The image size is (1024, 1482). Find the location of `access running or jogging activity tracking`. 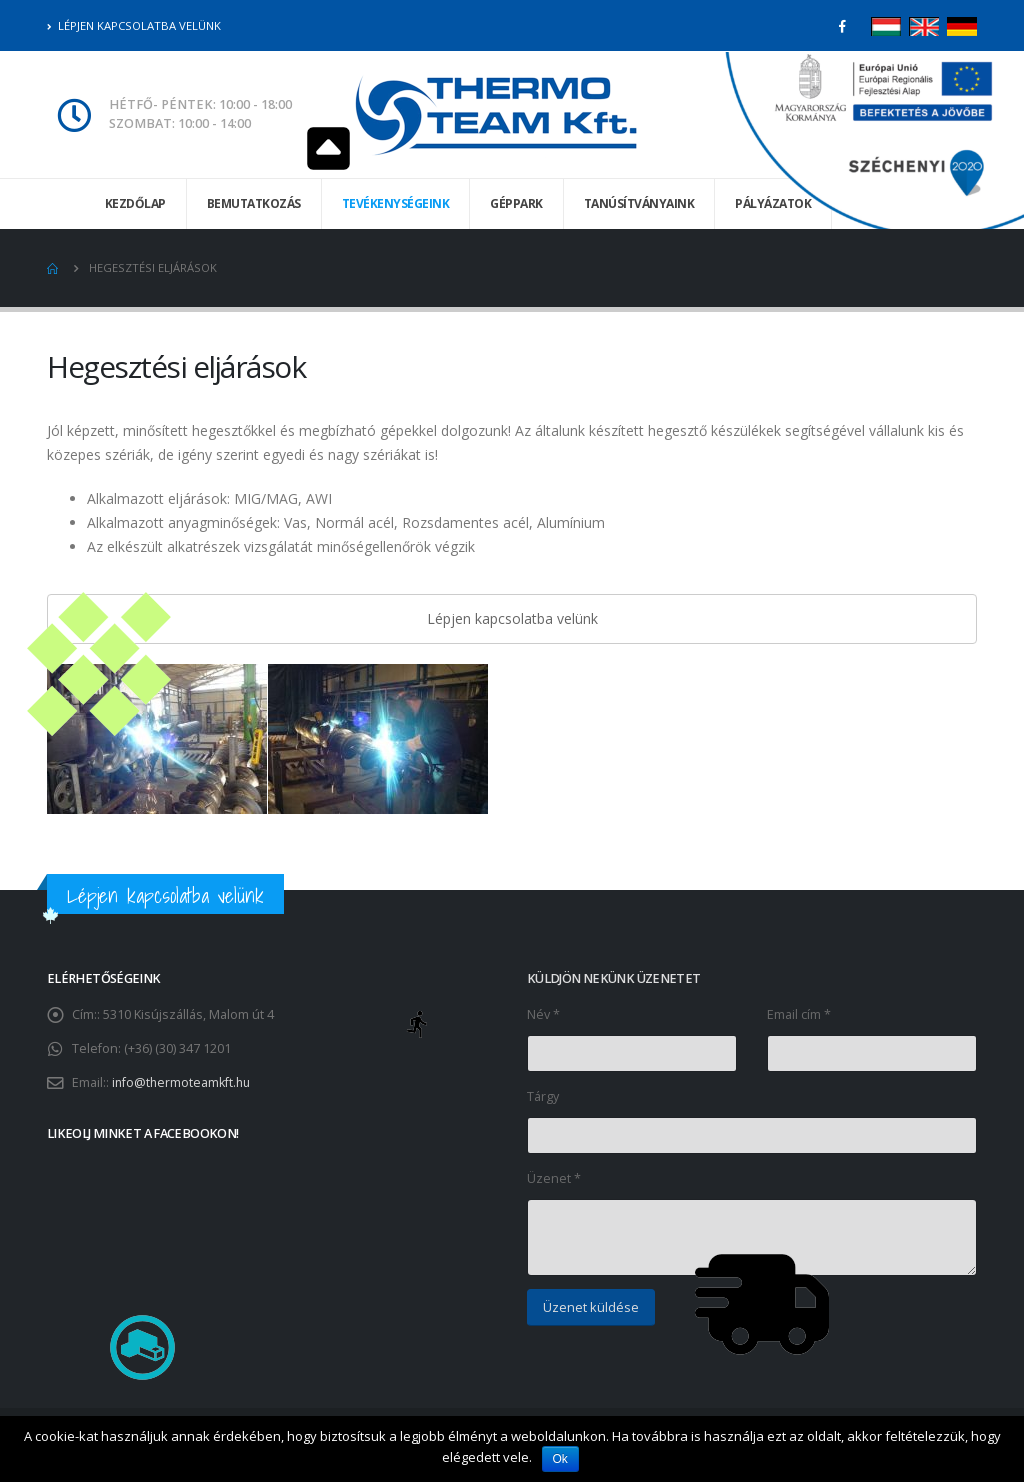

access running or jogging activity tracking is located at coordinates (418, 1024).